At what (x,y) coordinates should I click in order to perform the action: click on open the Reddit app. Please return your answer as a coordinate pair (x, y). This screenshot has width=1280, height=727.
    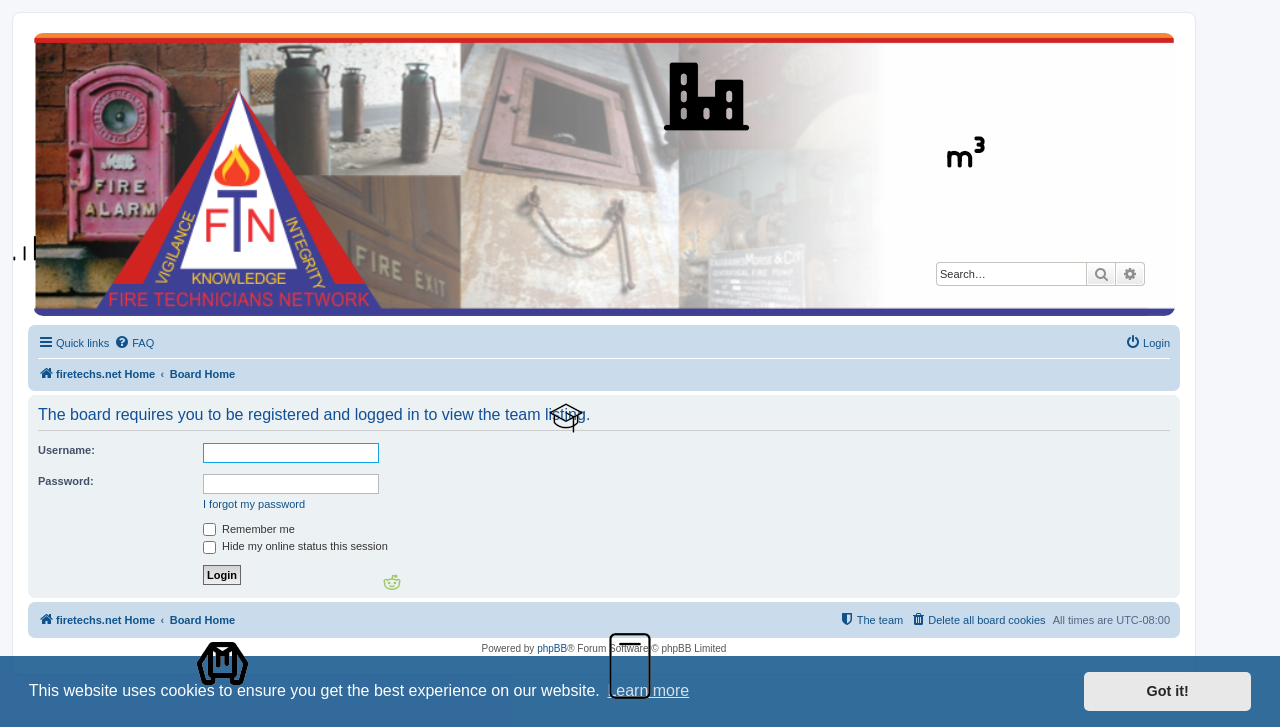
    Looking at the image, I should click on (392, 583).